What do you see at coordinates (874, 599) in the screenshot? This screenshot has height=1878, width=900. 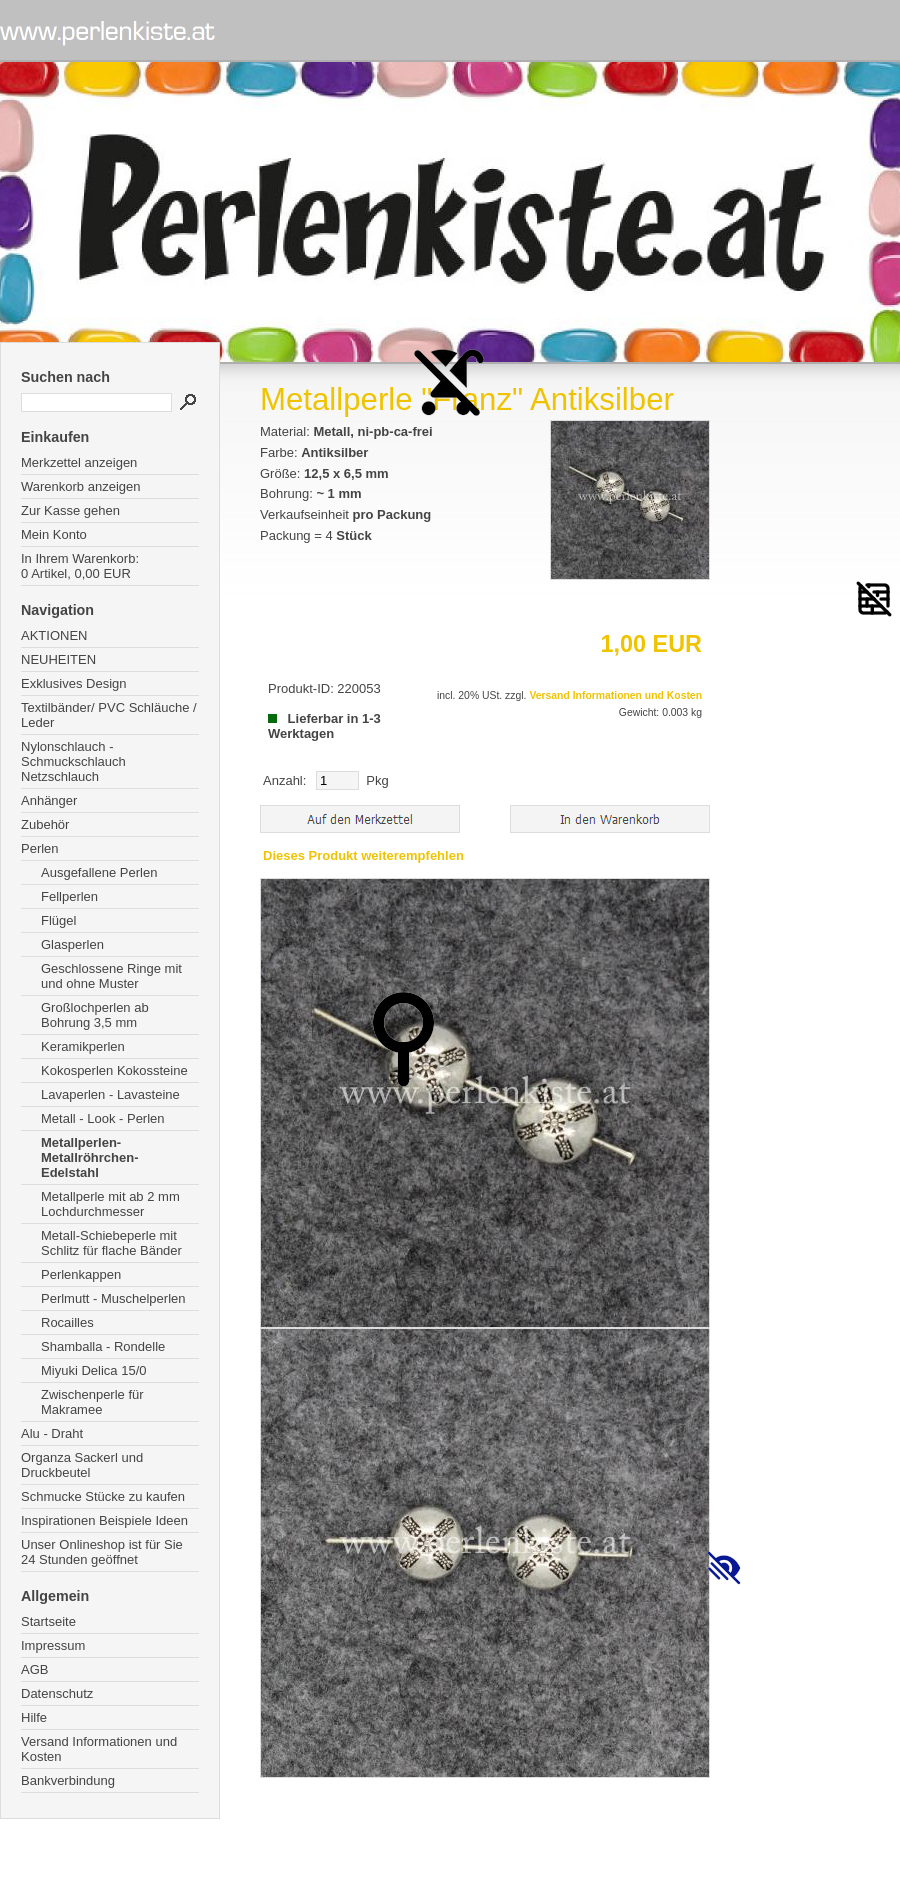 I see `disable wall or barrier feature` at bounding box center [874, 599].